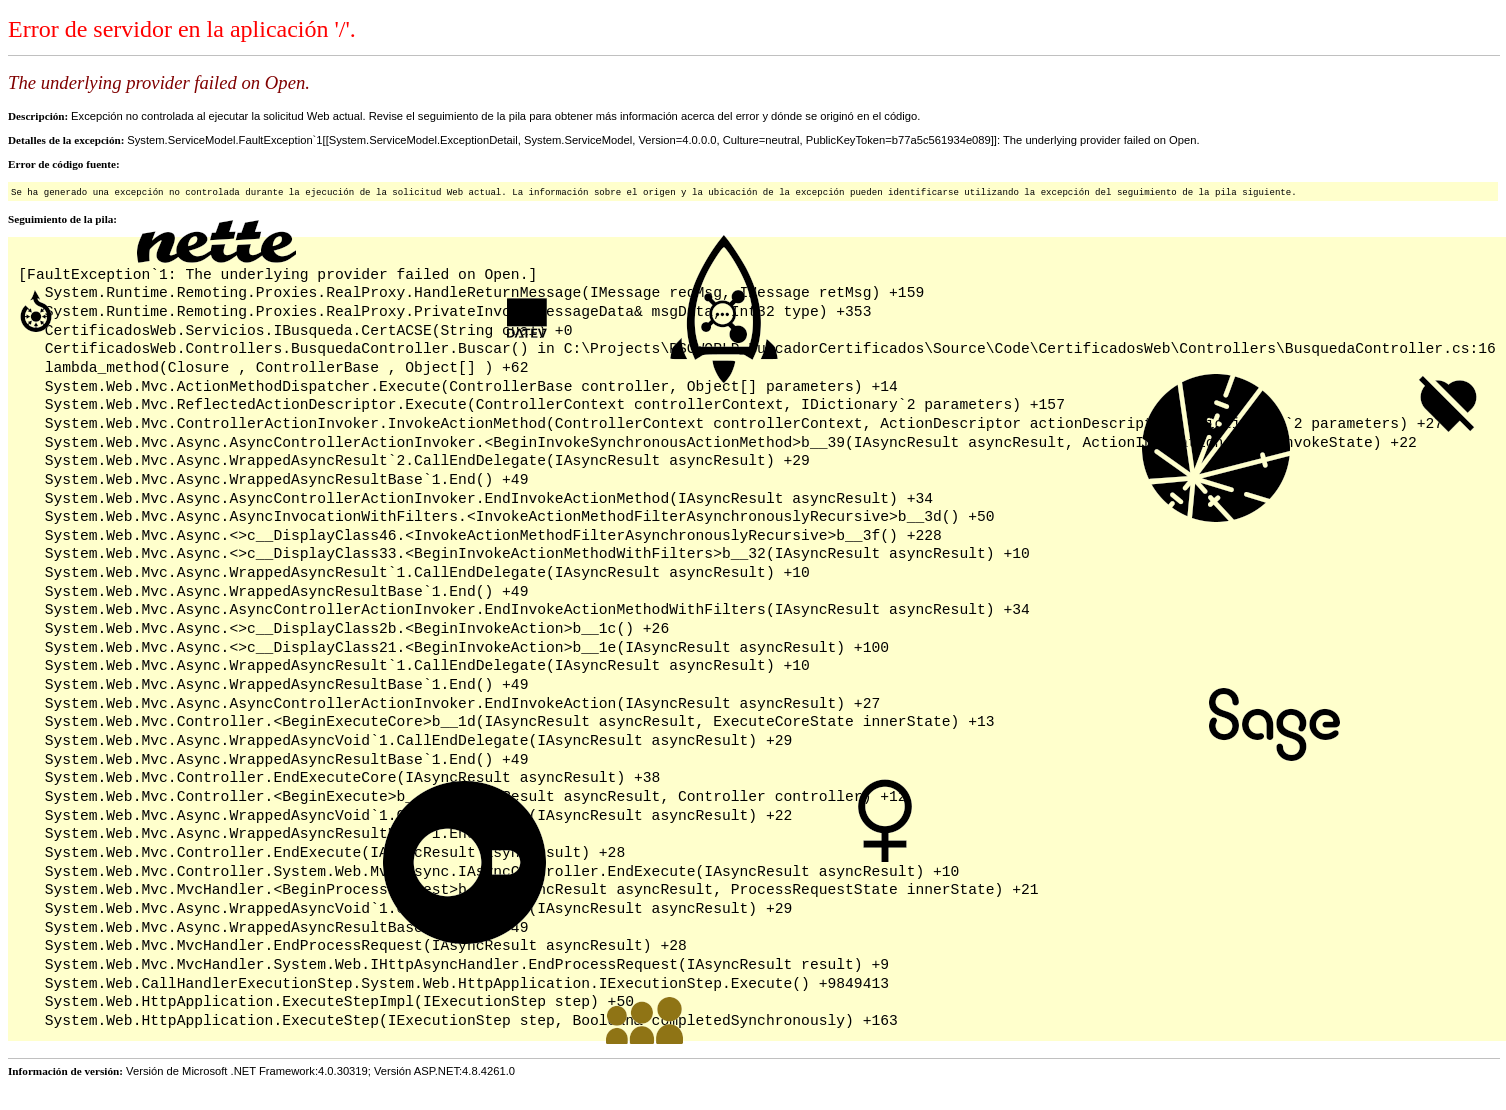 This screenshot has height=1110, width=1506. Describe the element at coordinates (216, 241) in the screenshot. I see `nette framework logo` at that location.